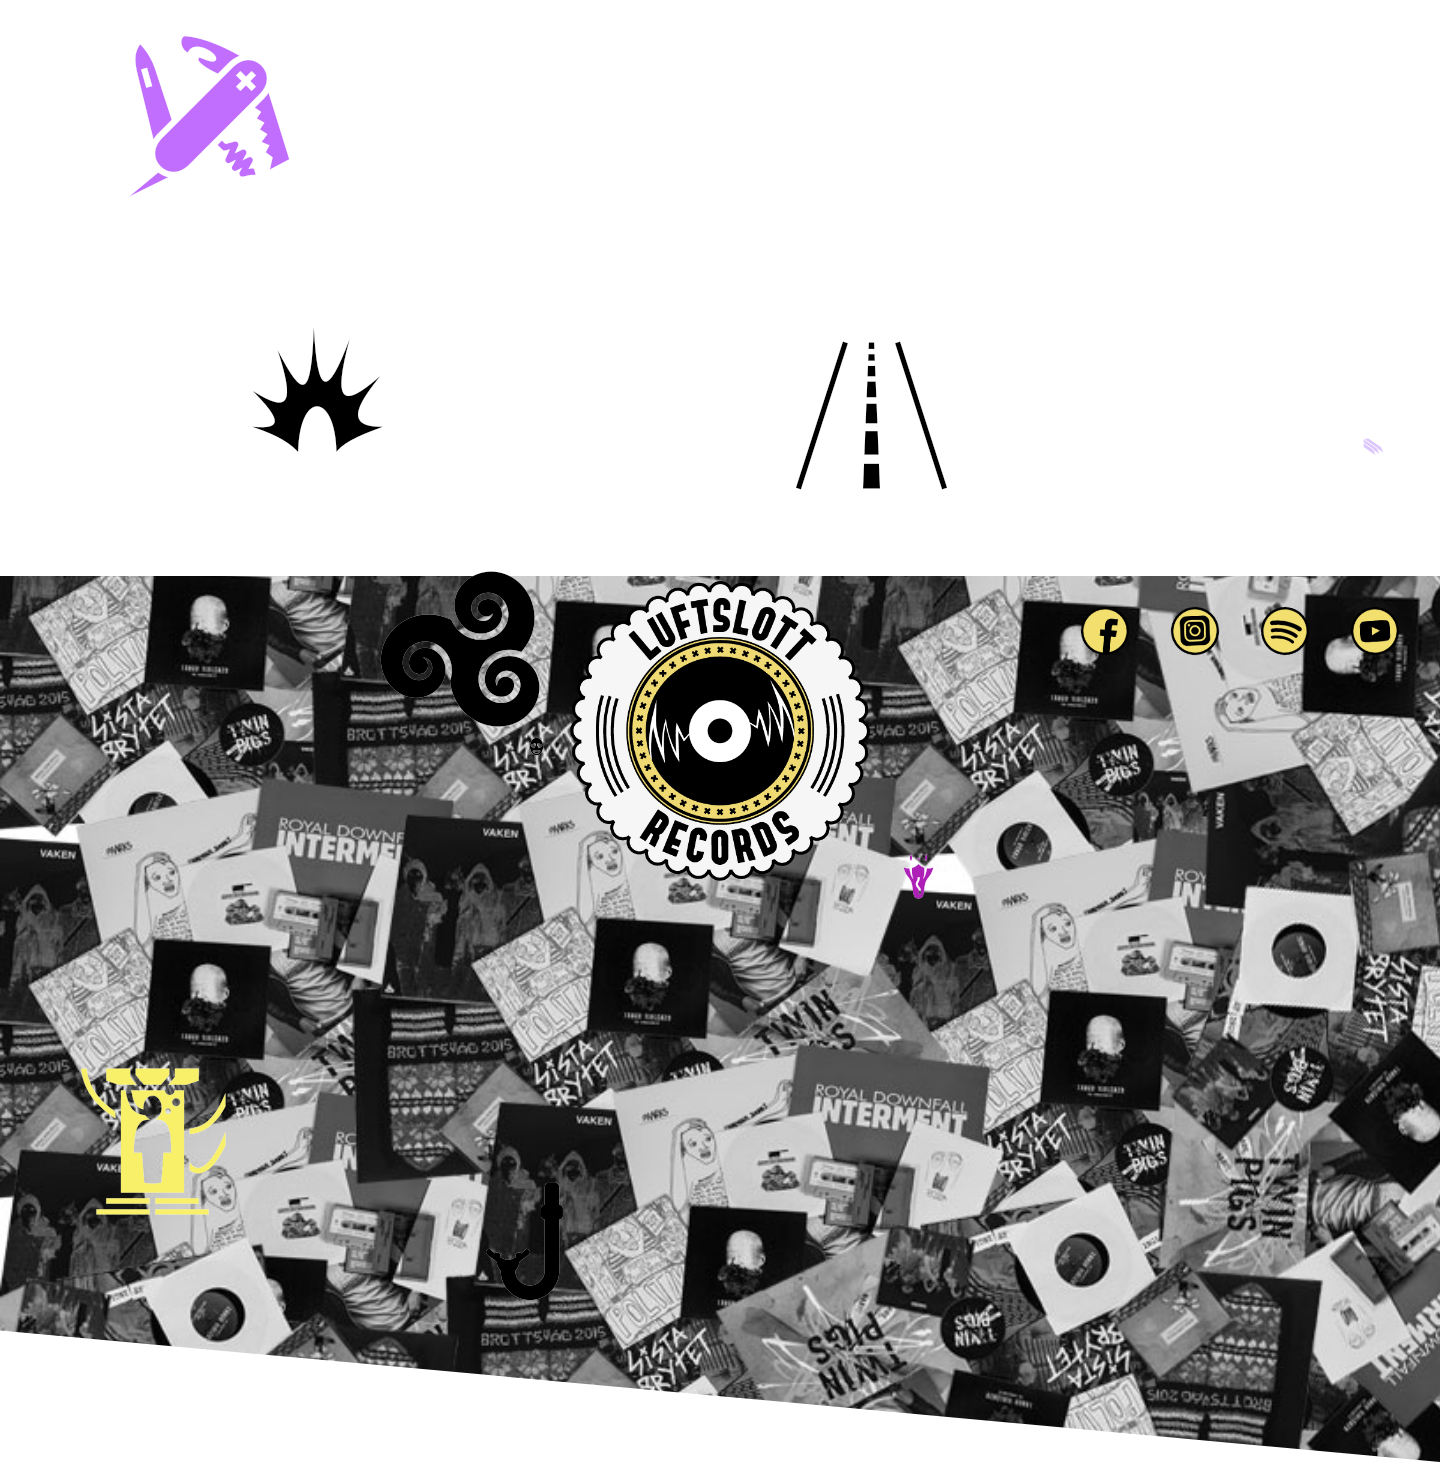  I want to click on equip claws or melee weapon, so click(1373, 448).